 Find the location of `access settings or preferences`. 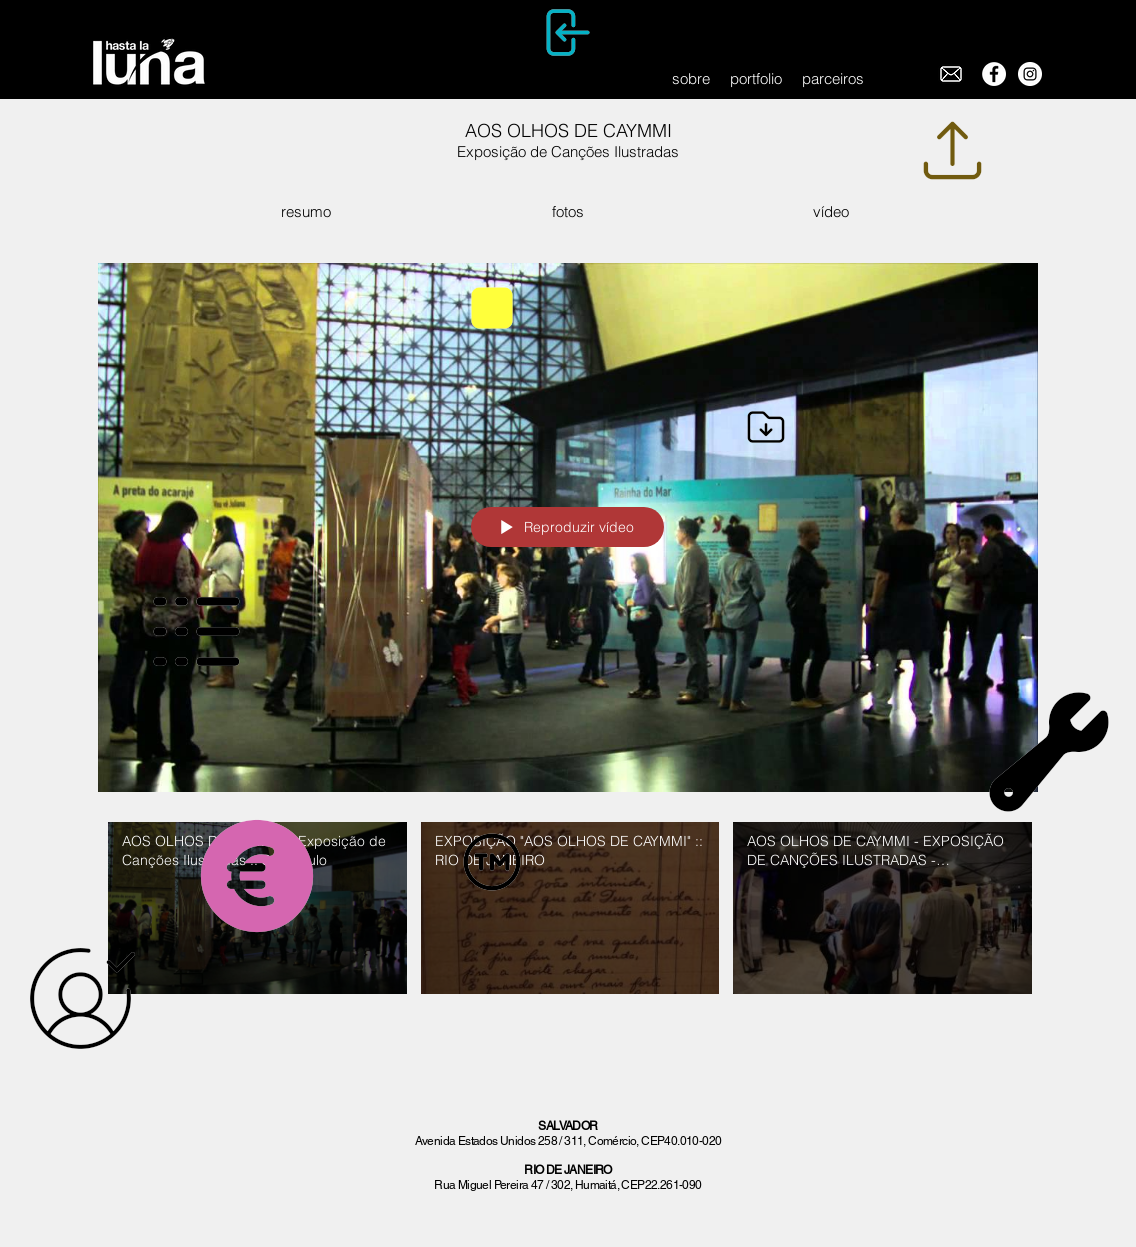

access settings or preferences is located at coordinates (1049, 752).